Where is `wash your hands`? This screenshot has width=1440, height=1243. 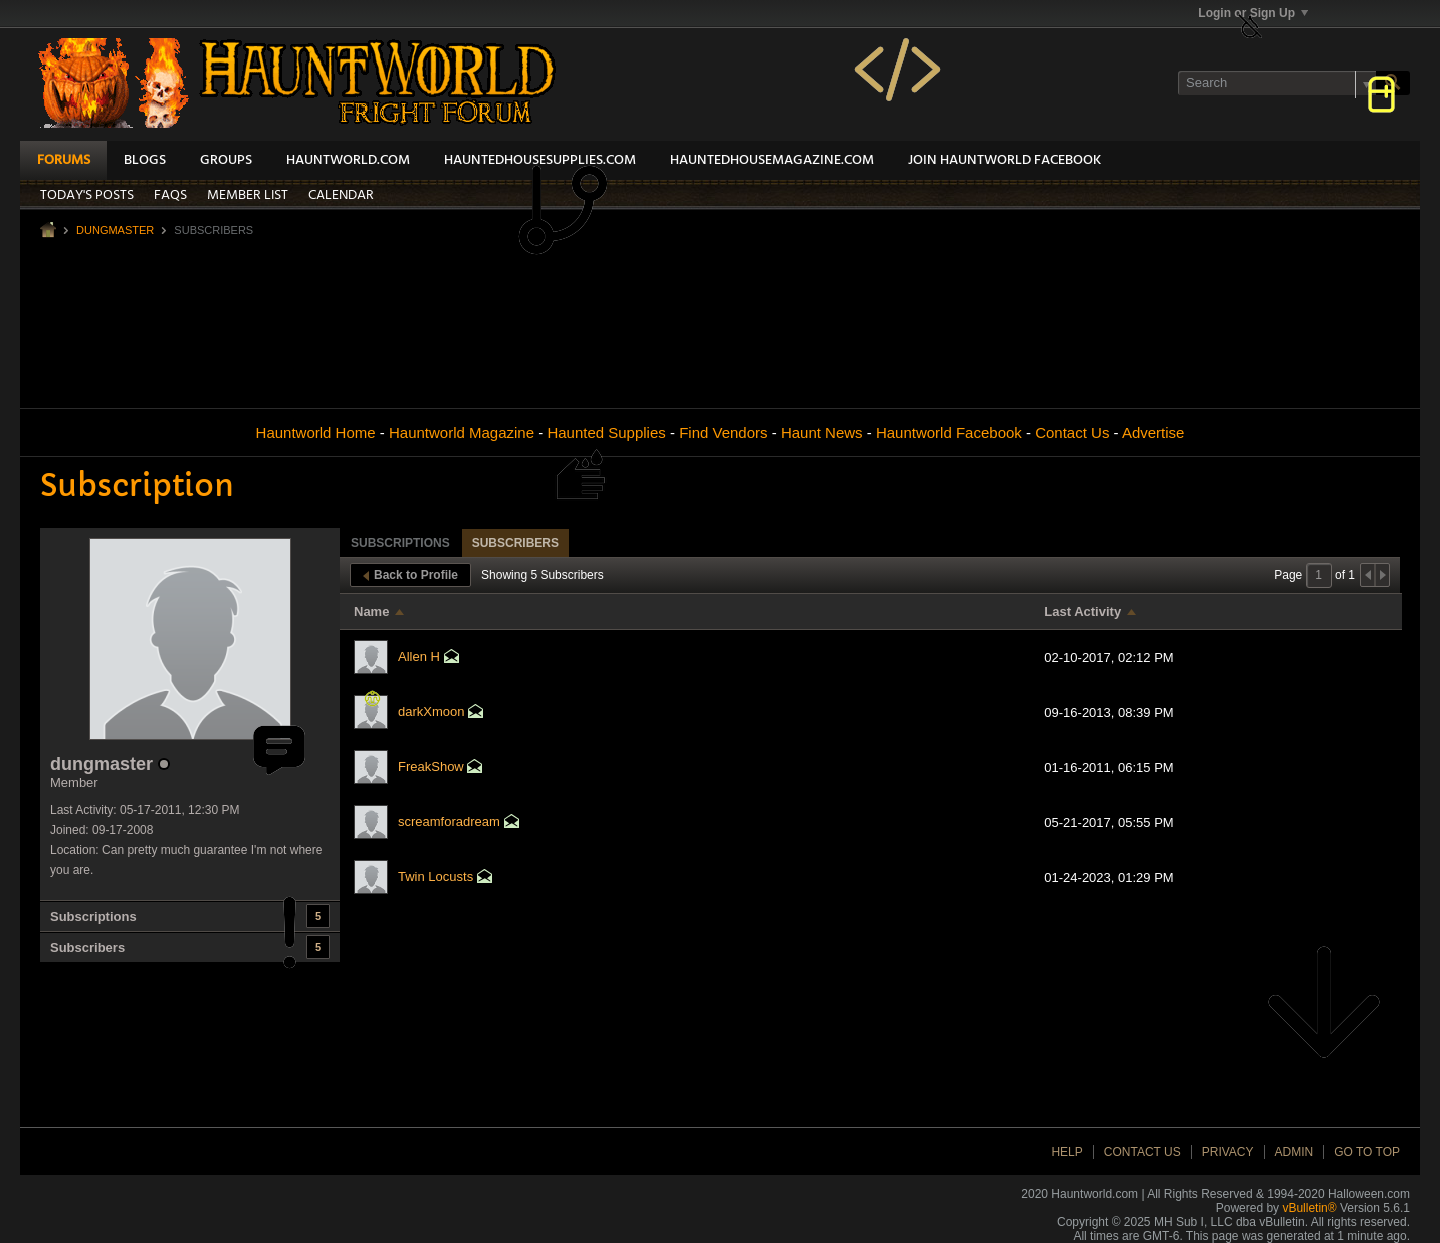
wash your hands is located at coordinates (582, 474).